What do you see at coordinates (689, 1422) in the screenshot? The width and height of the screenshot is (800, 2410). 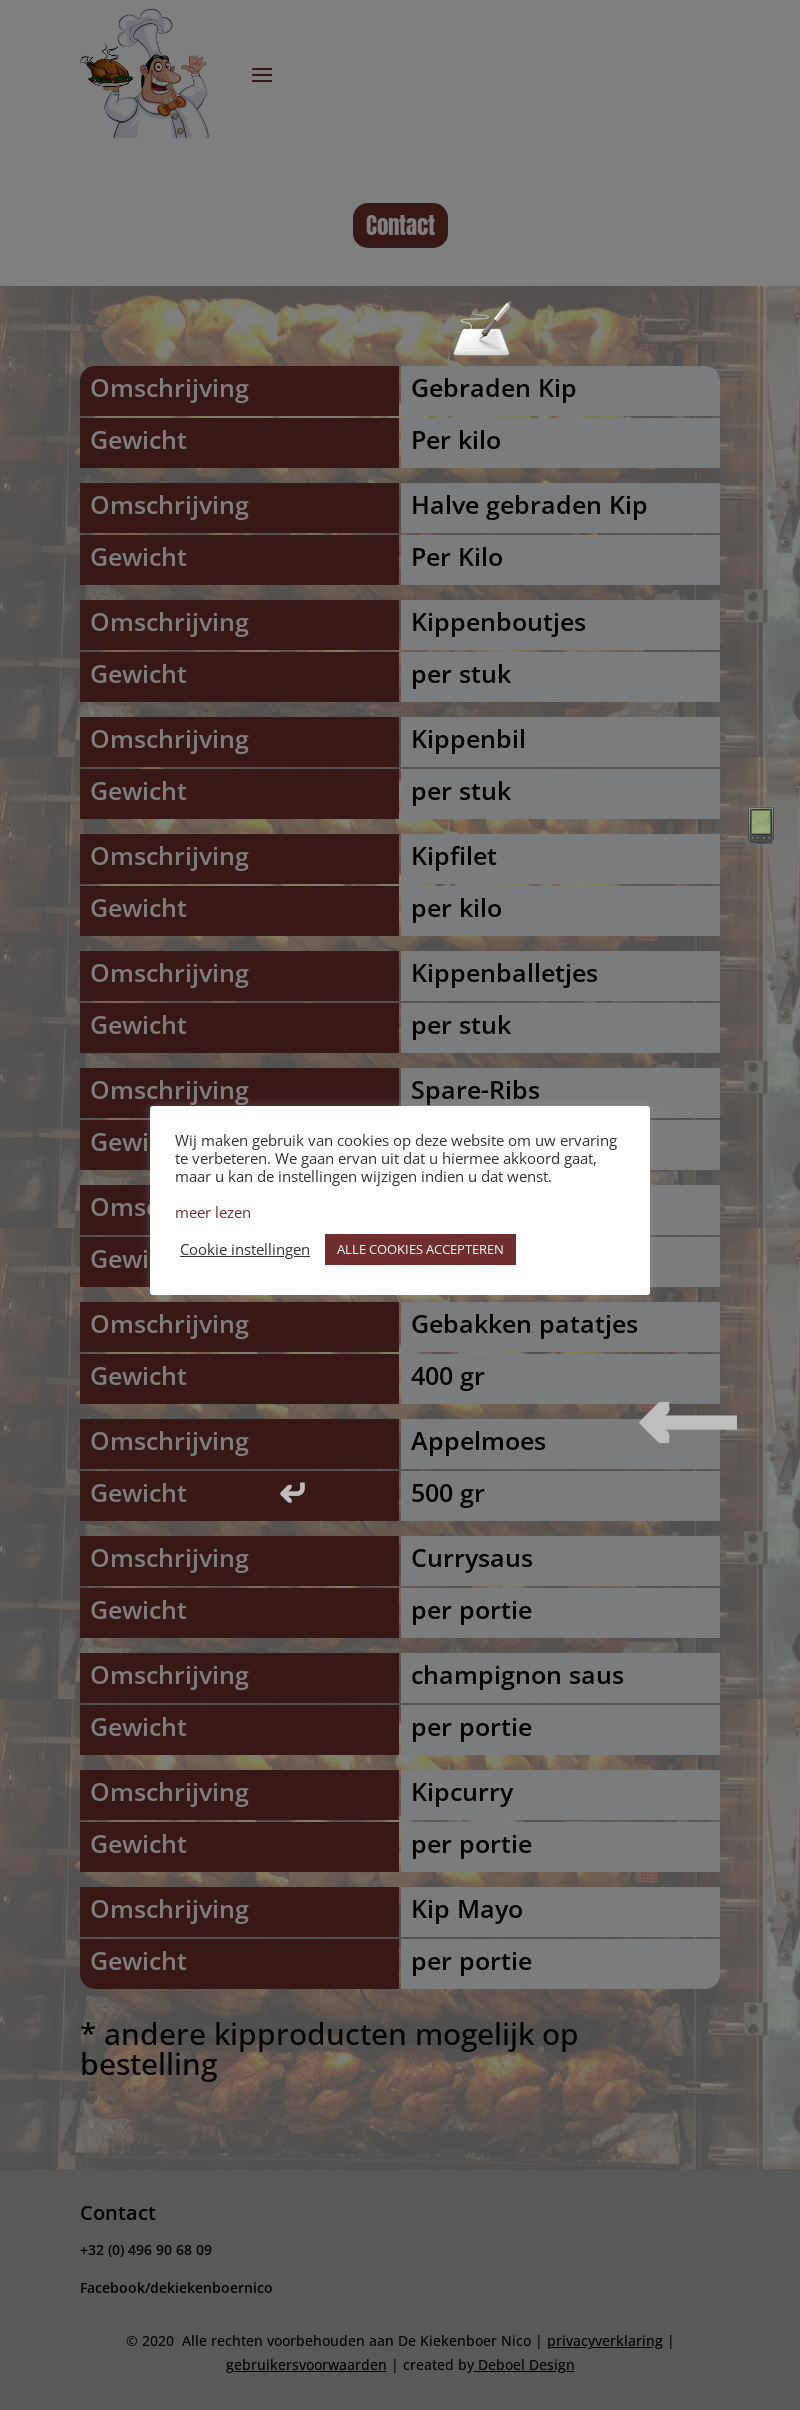 I see `play previous track in playlist` at bounding box center [689, 1422].